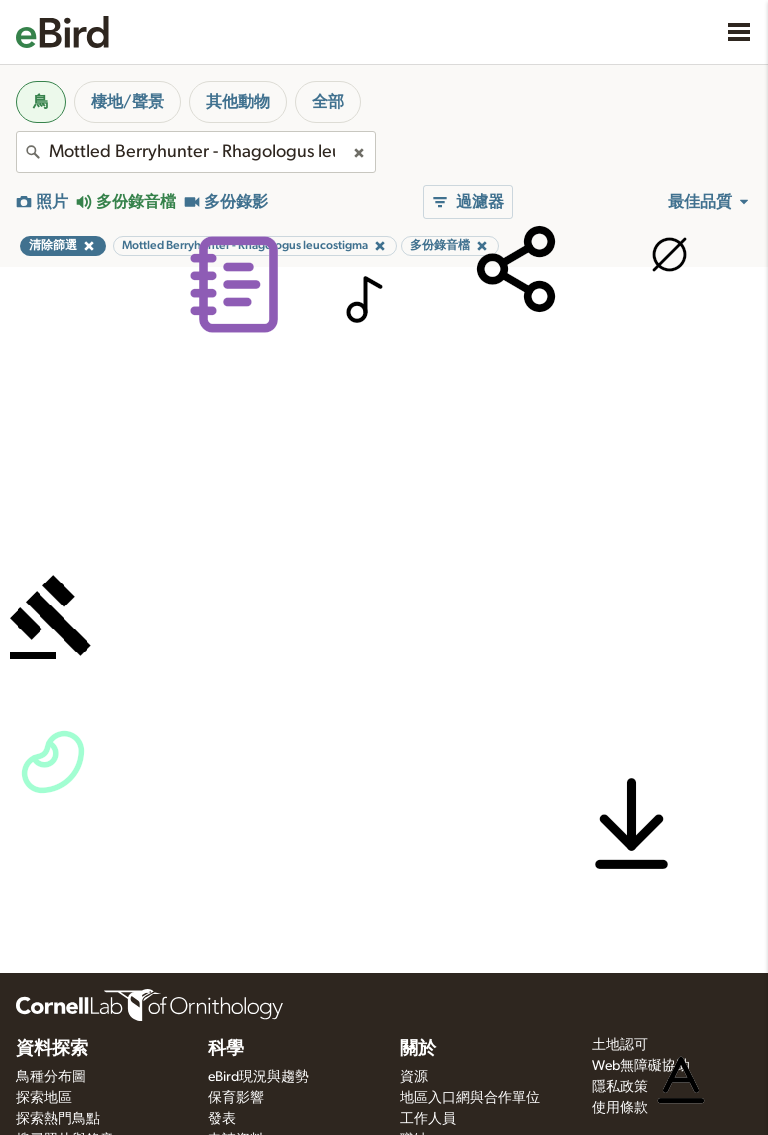  Describe the element at coordinates (53, 762) in the screenshot. I see `indicates bean or legume ingredient` at that location.